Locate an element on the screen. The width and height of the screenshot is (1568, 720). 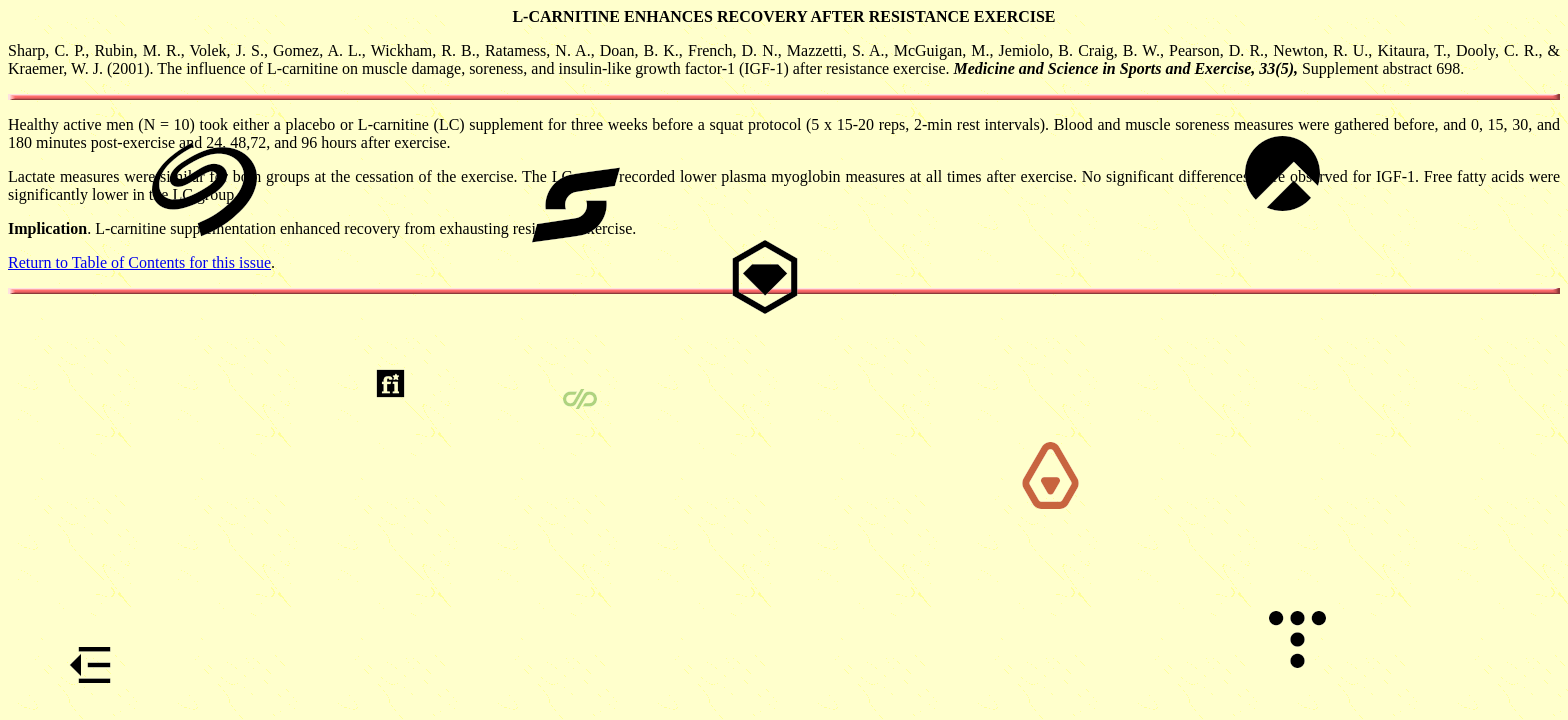
fonticons brand logo is located at coordinates (390, 383).